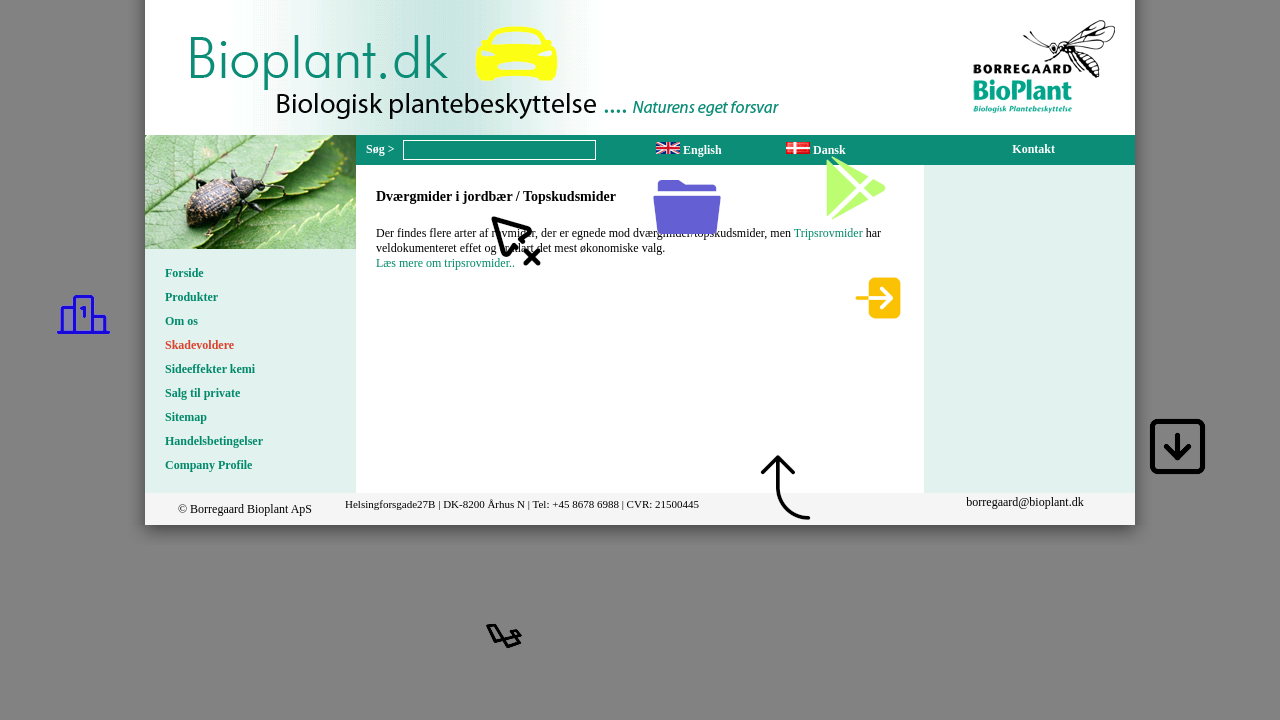  What do you see at coordinates (83, 314) in the screenshot?
I see `view leaderboard or rankings` at bounding box center [83, 314].